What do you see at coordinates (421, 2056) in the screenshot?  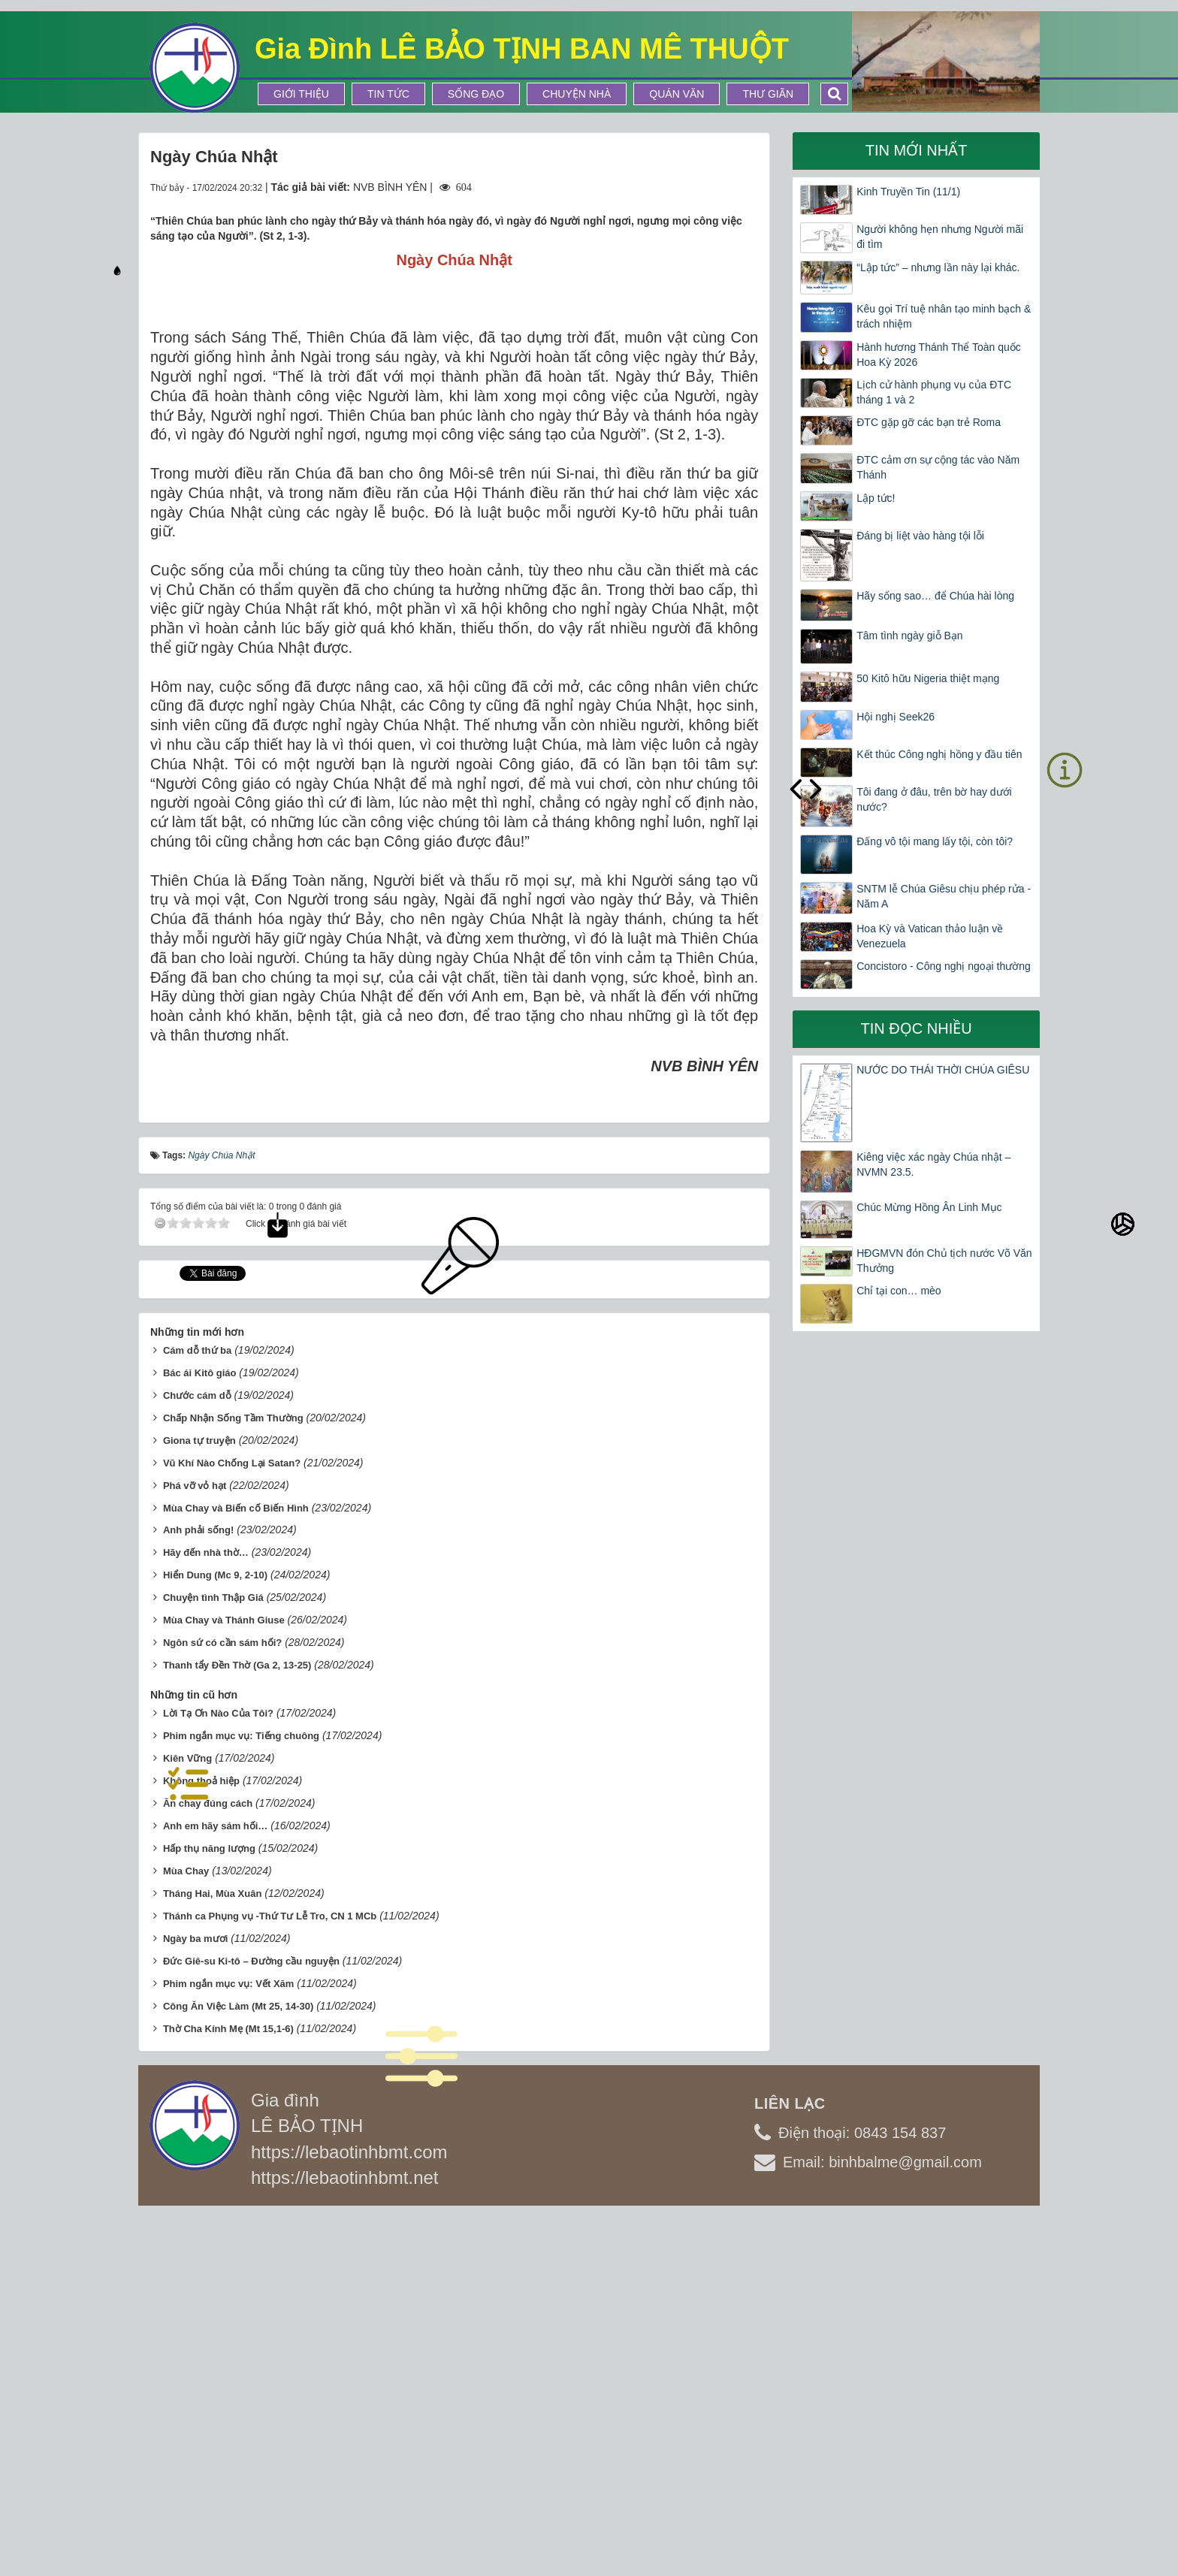 I see `open settings or preferences` at bounding box center [421, 2056].